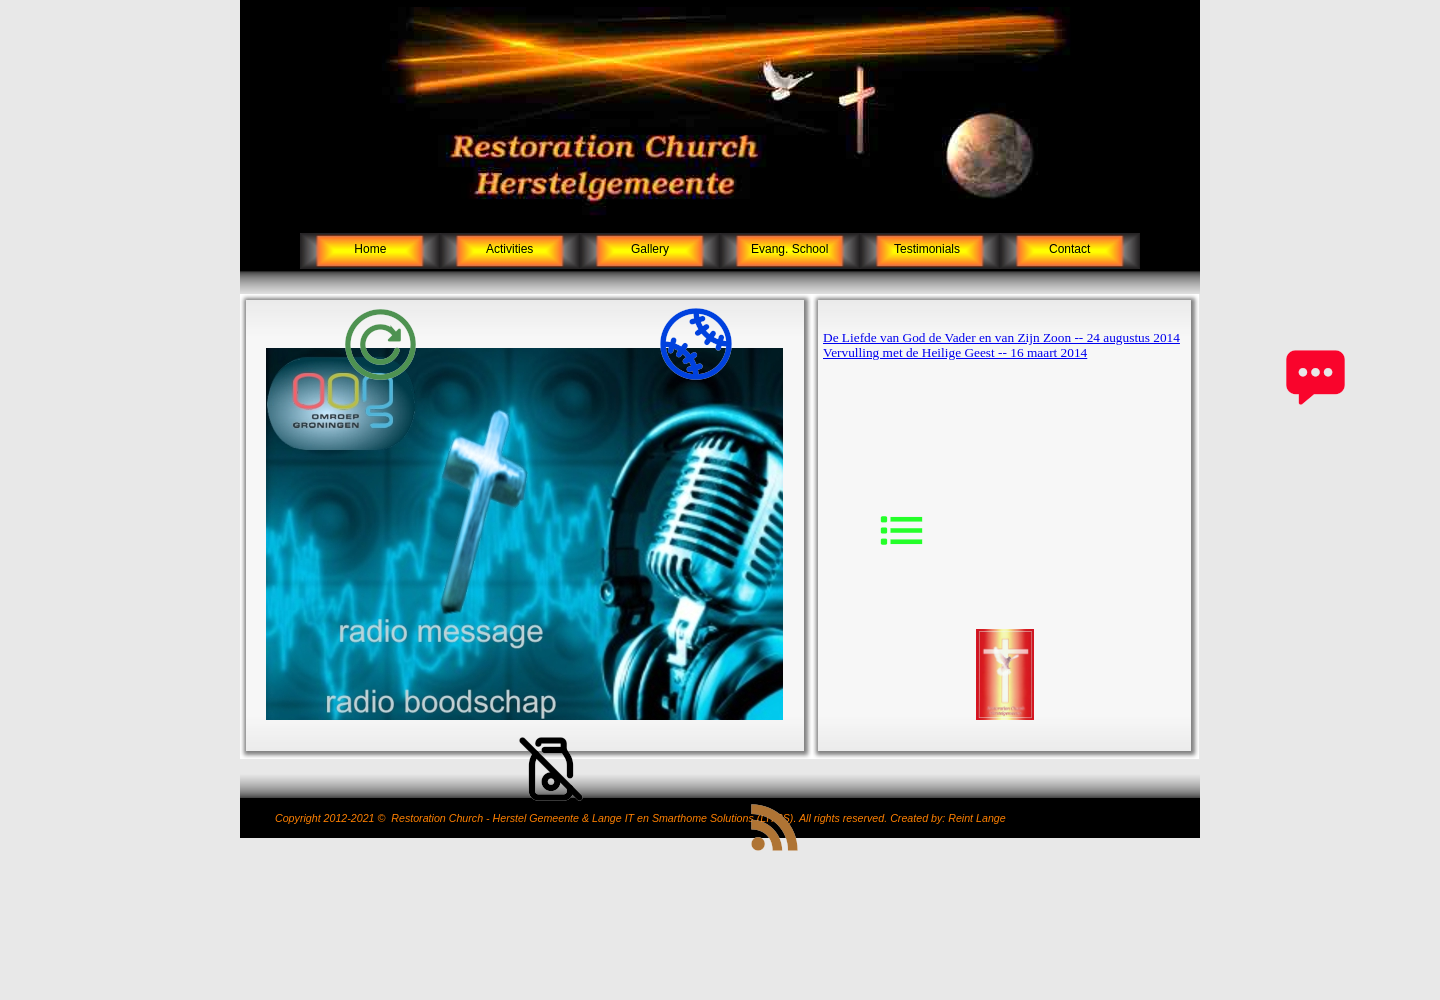 The height and width of the screenshot is (1000, 1440). What do you see at coordinates (901, 530) in the screenshot?
I see `view items in a list format` at bounding box center [901, 530].